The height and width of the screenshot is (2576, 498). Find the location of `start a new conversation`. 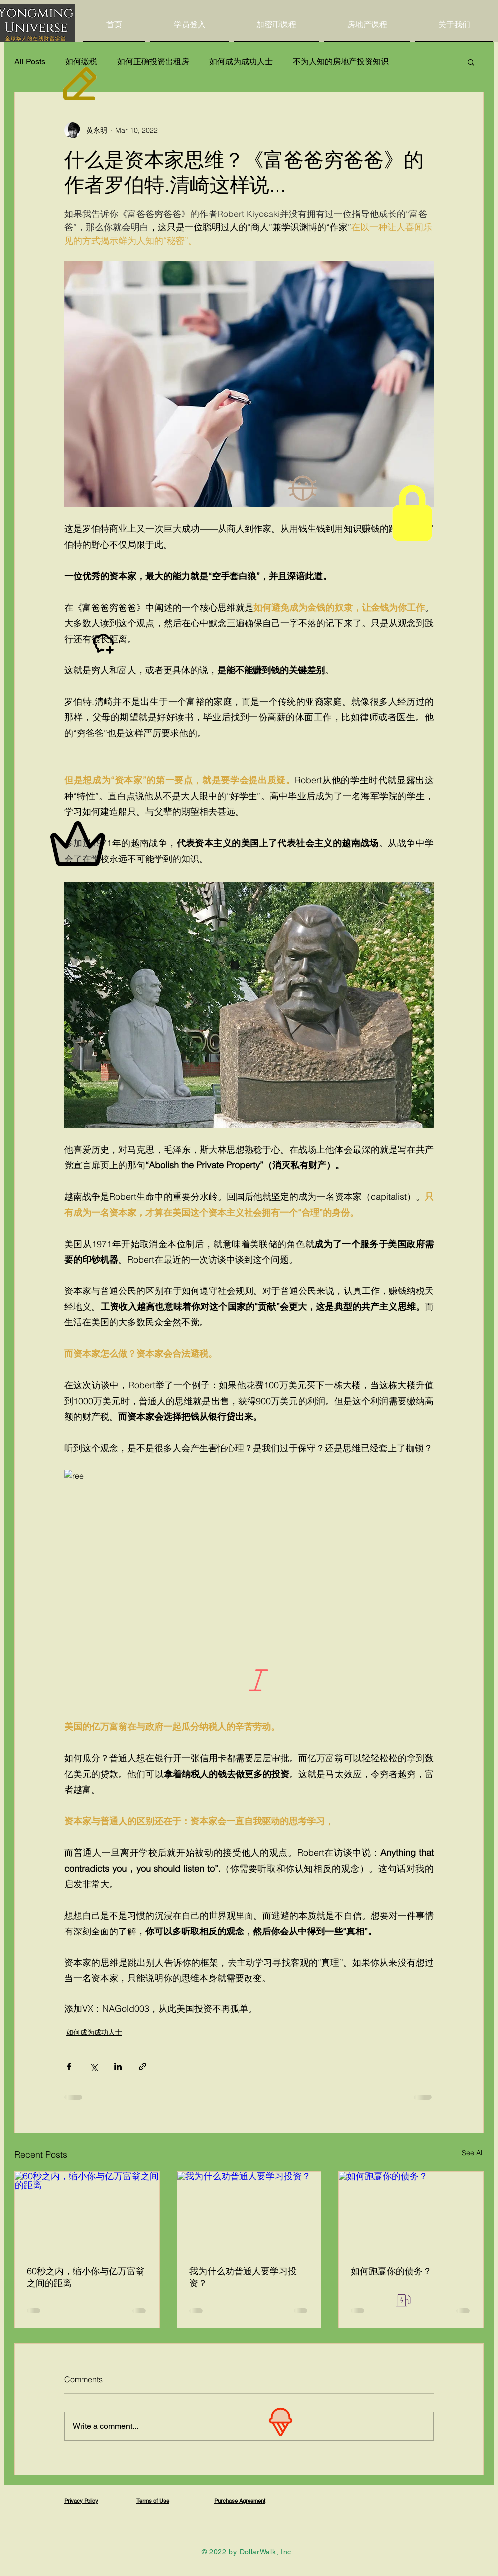

start a new conversation is located at coordinates (103, 643).